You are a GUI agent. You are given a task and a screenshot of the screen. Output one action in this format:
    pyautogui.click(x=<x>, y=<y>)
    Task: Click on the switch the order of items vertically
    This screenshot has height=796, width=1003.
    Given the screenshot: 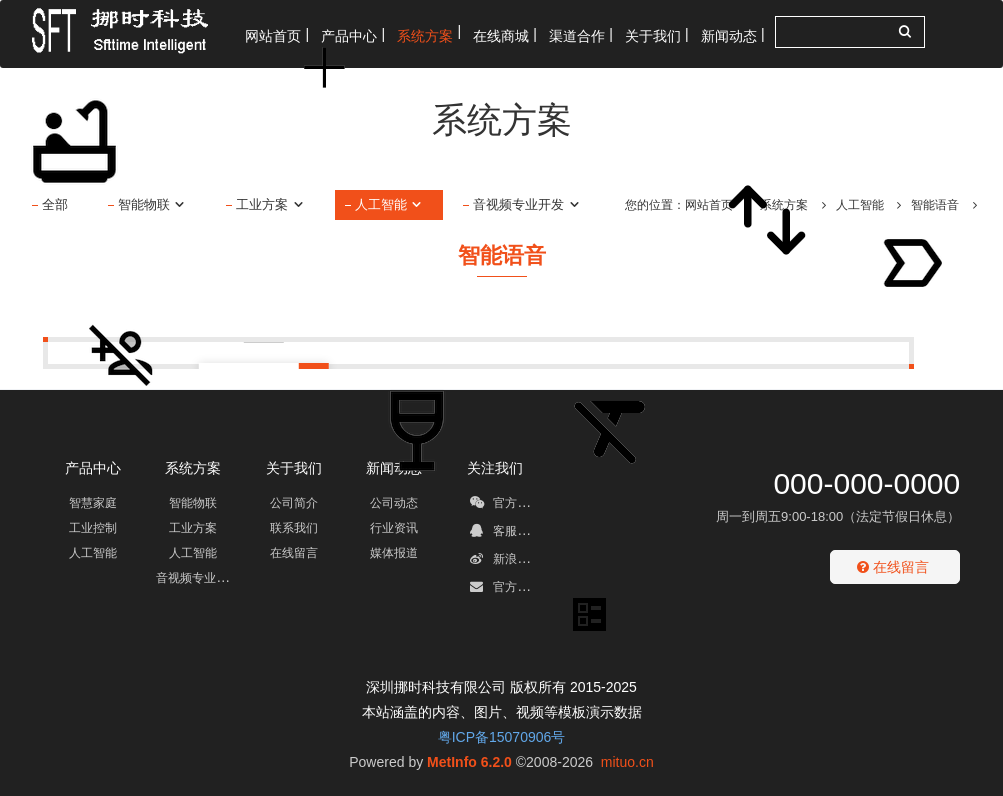 What is the action you would take?
    pyautogui.click(x=767, y=220)
    